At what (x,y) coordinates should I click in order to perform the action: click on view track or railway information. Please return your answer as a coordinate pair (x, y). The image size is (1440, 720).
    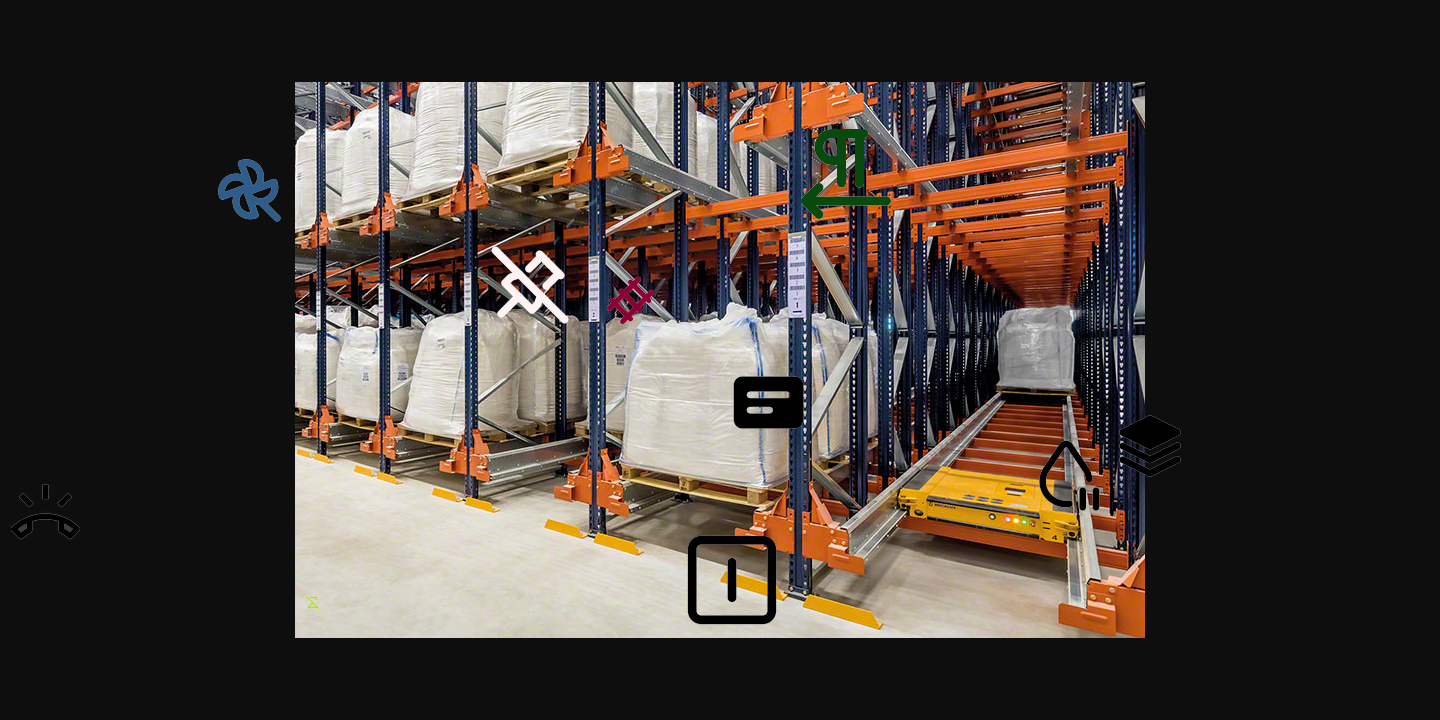
    Looking at the image, I should click on (630, 300).